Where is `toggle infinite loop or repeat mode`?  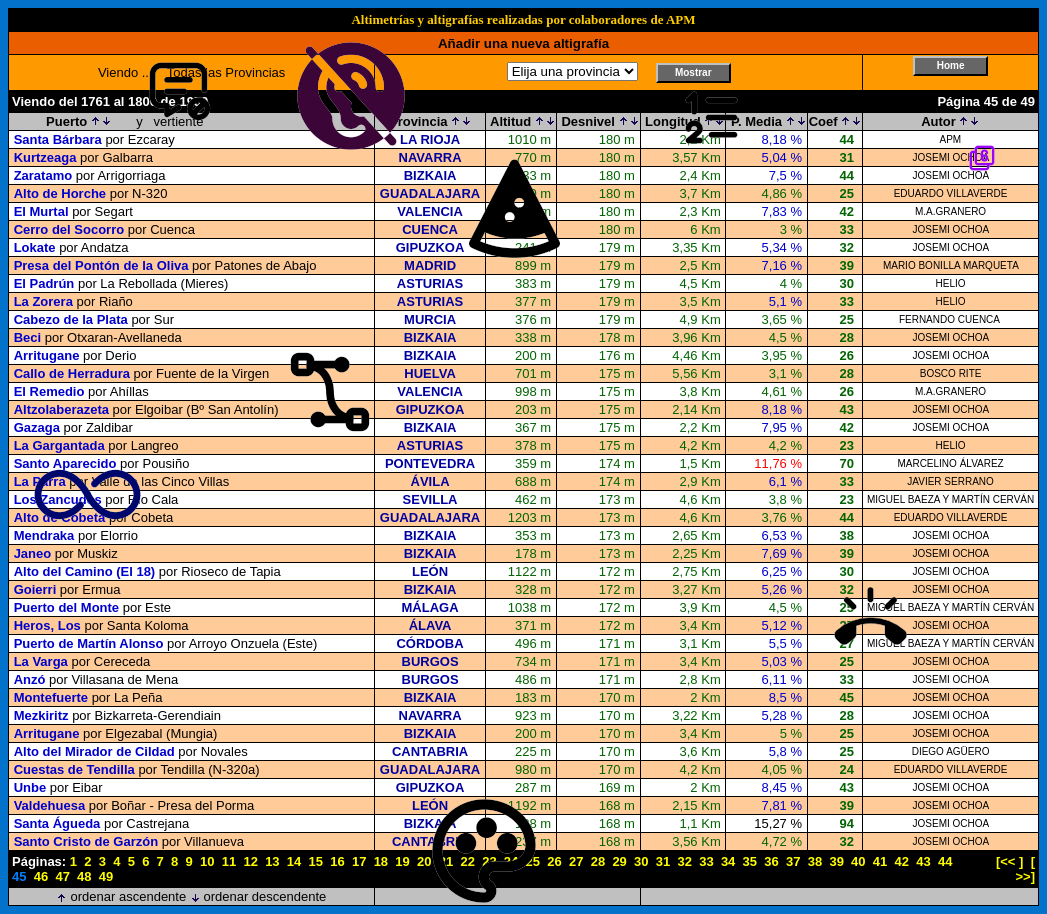
toggle infinite loop or repeat mode is located at coordinates (87, 494).